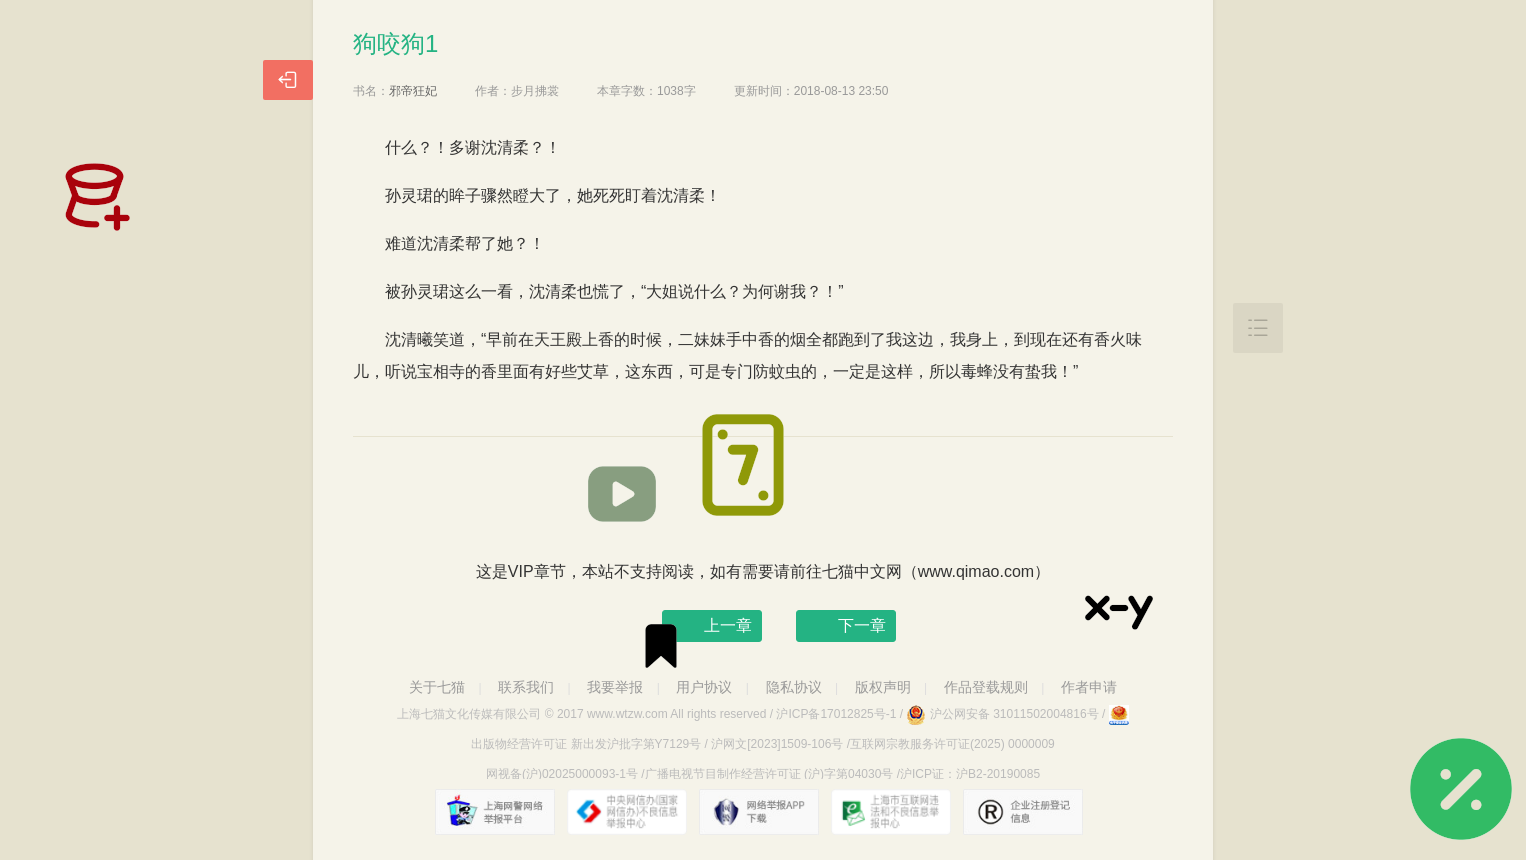  Describe the element at coordinates (661, 646) in the screenshot. I see `save this item for later` at that location.